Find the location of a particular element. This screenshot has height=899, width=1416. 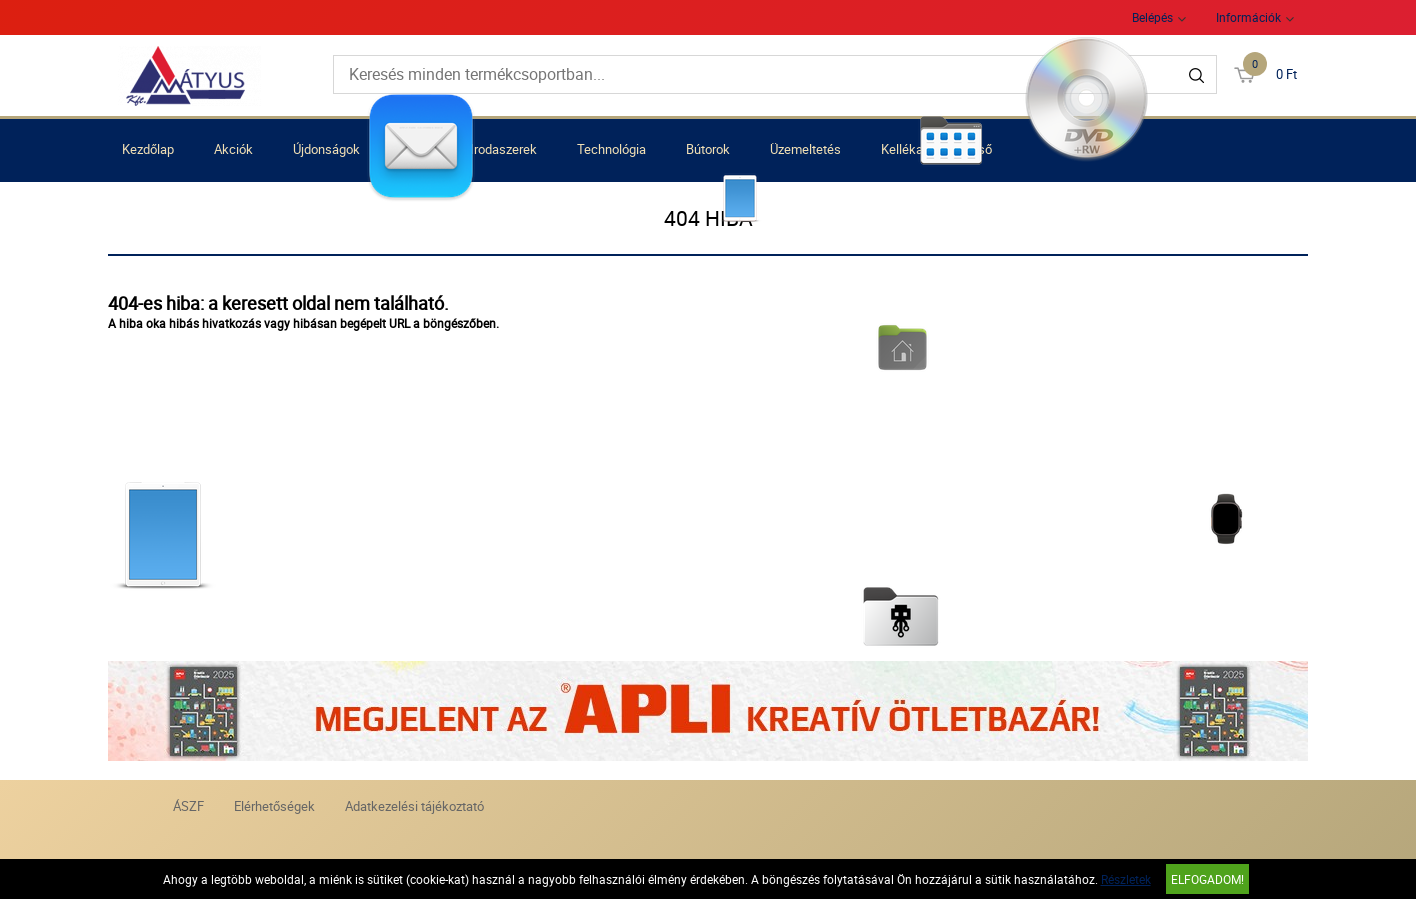

open program manager folder is located at coordinates (951, 142).